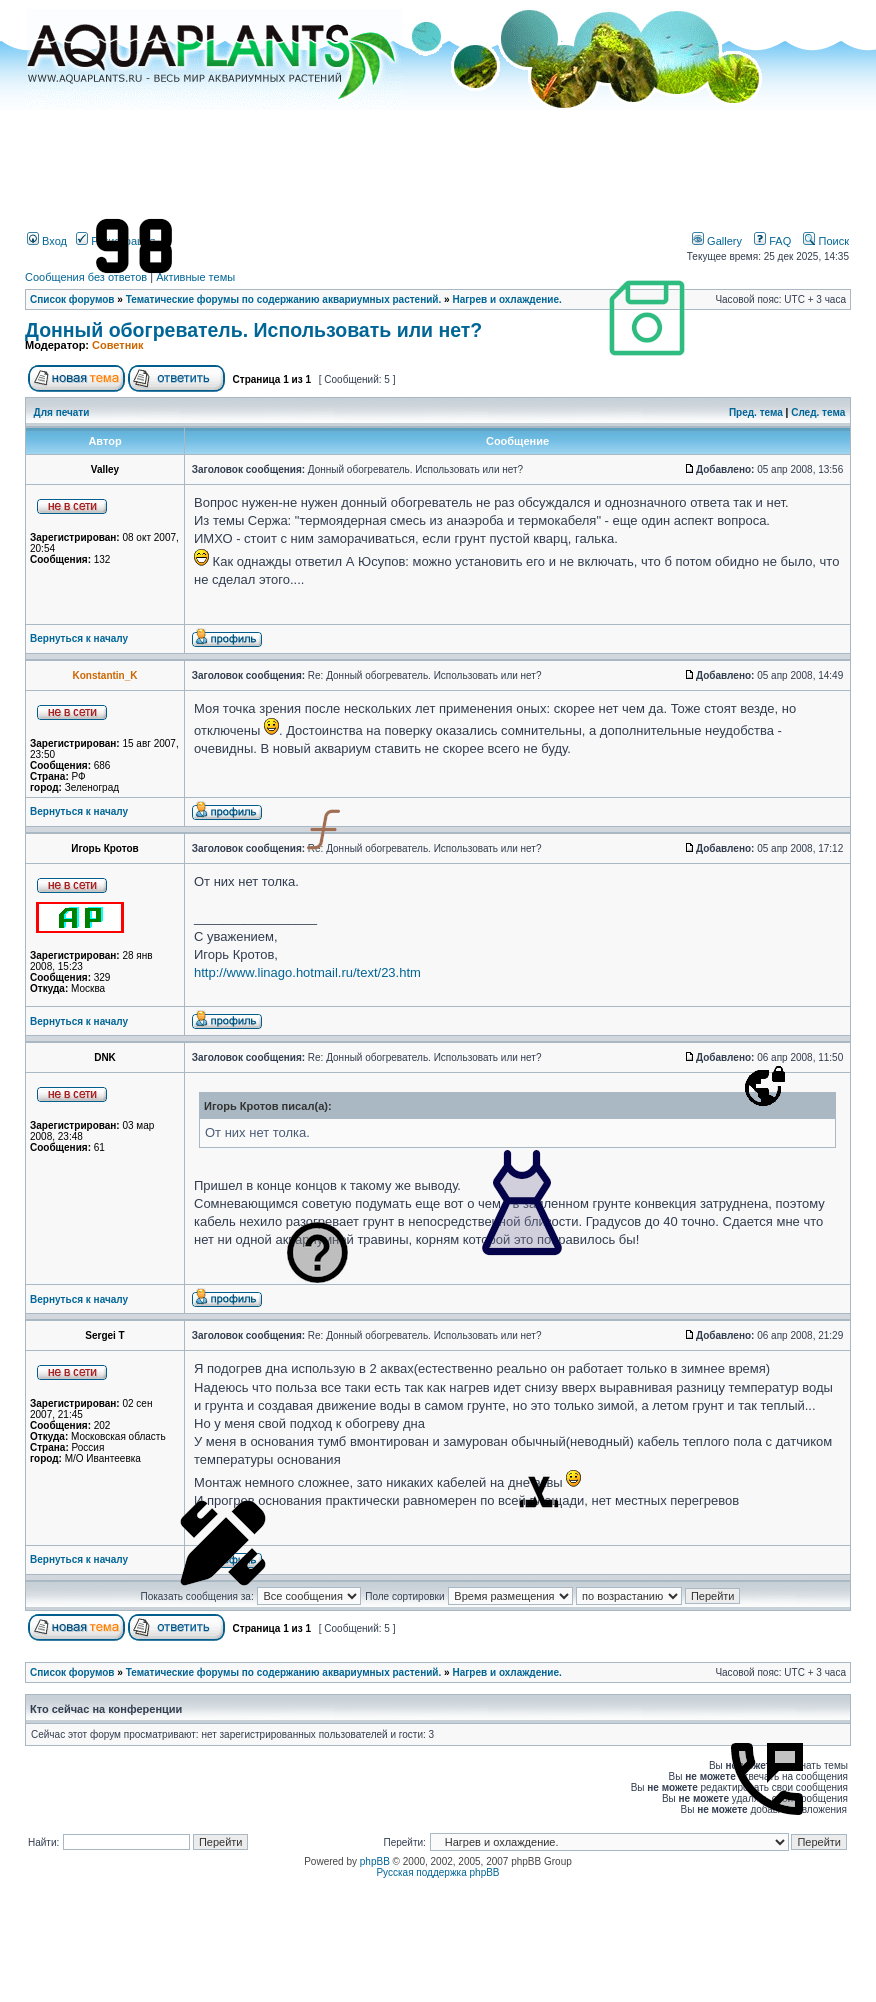  I want to click on indicates item number 98 in a list or sequence, so click(134, 246).